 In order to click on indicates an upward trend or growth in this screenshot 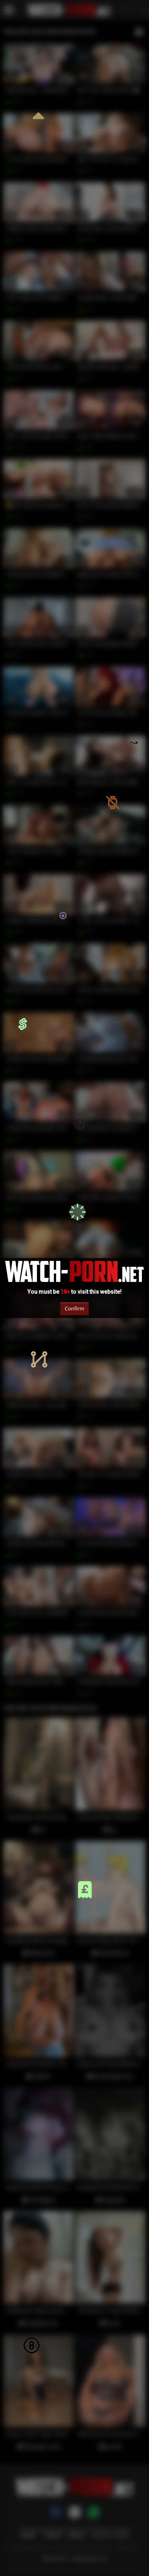, I will do `click(134, 743)`.